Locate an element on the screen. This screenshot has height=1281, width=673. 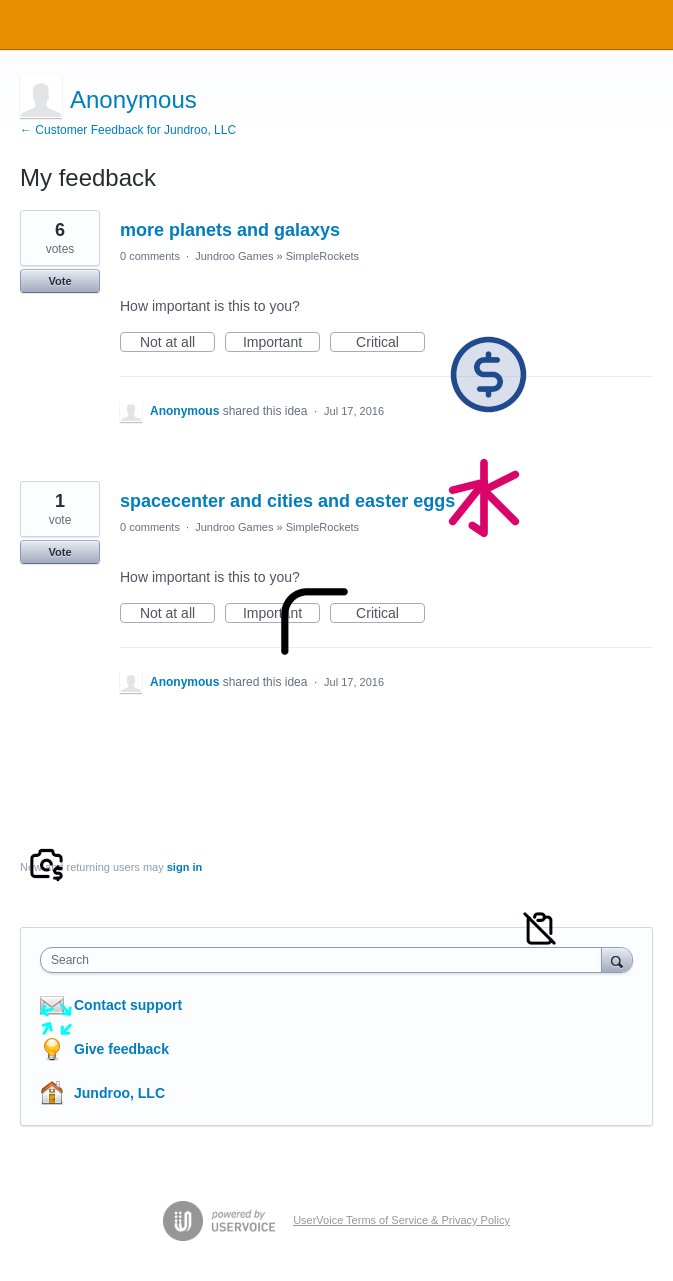
clipboard access disabled is located at coordinates (539, 928).